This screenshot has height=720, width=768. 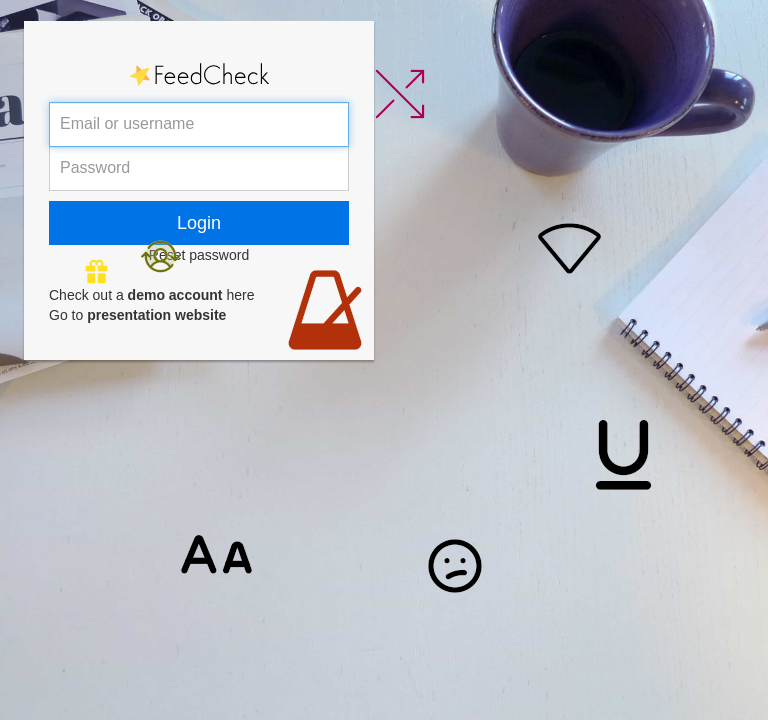 What do you see at coordinates (216, 557) in the screenshot?
I see `adjust text size settings` at bounding box center [216, 557].